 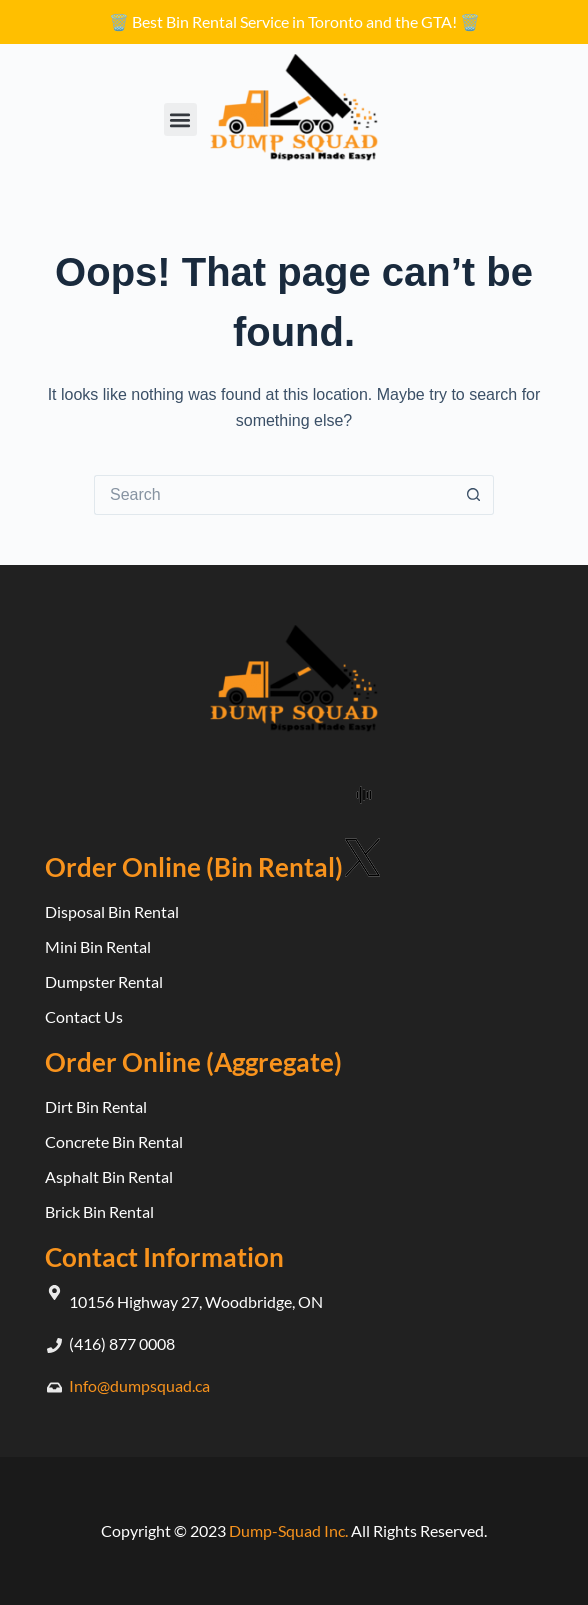 What do you see at coordinates (364, 795) in the screenshot?
I see `view audio waveform or sound visualization` at bounding box center [364, 795].